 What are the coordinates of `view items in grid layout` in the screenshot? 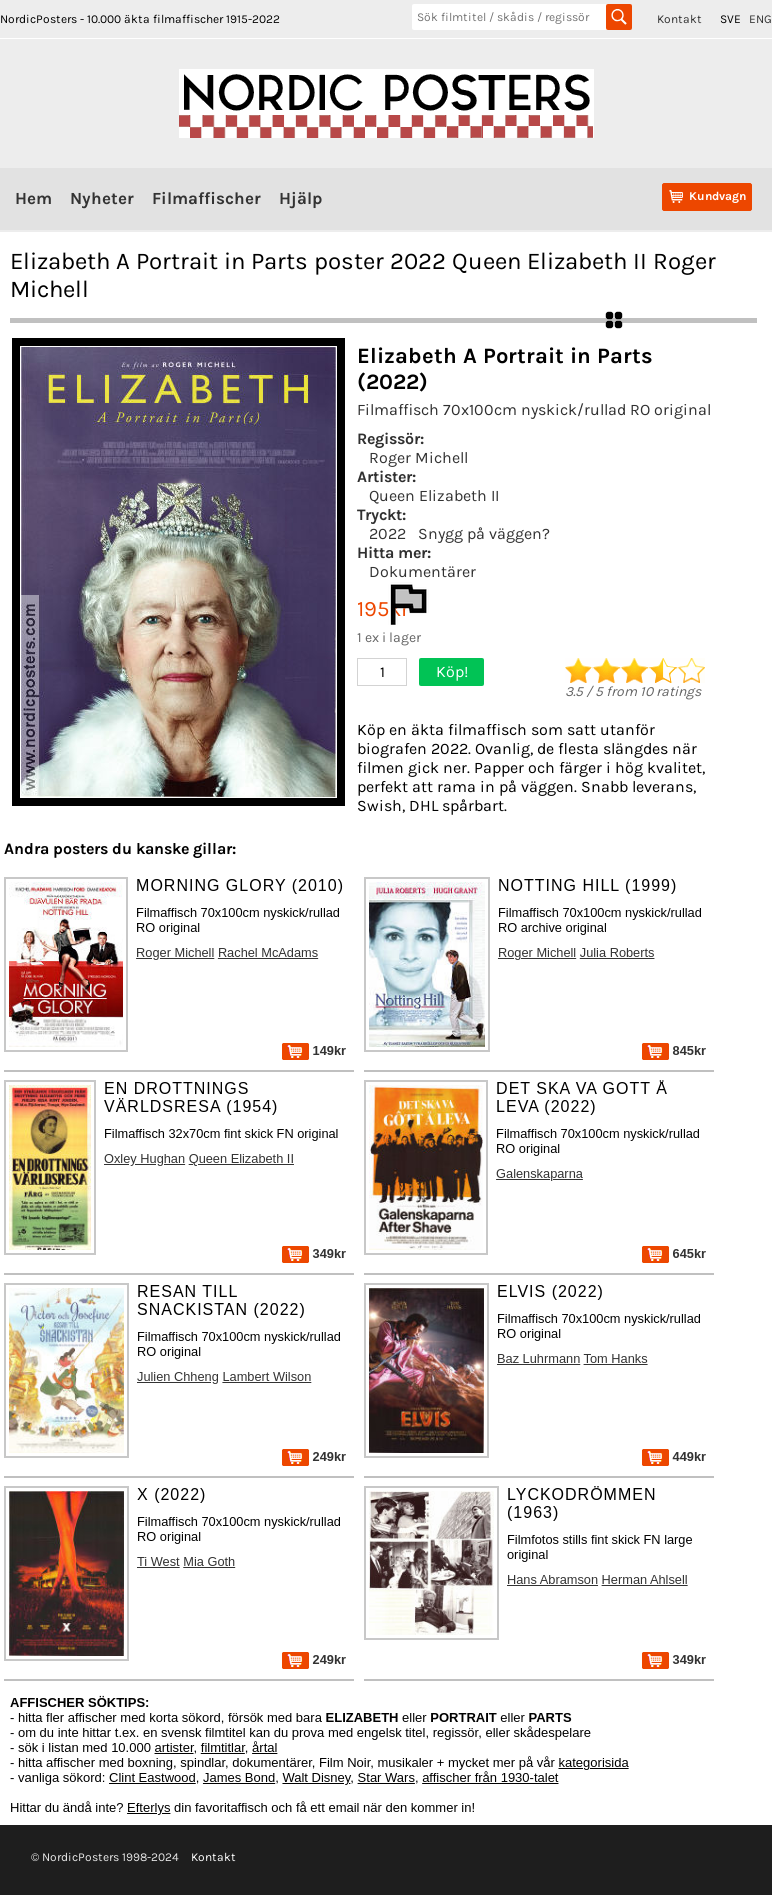 It's located at (614, 320).